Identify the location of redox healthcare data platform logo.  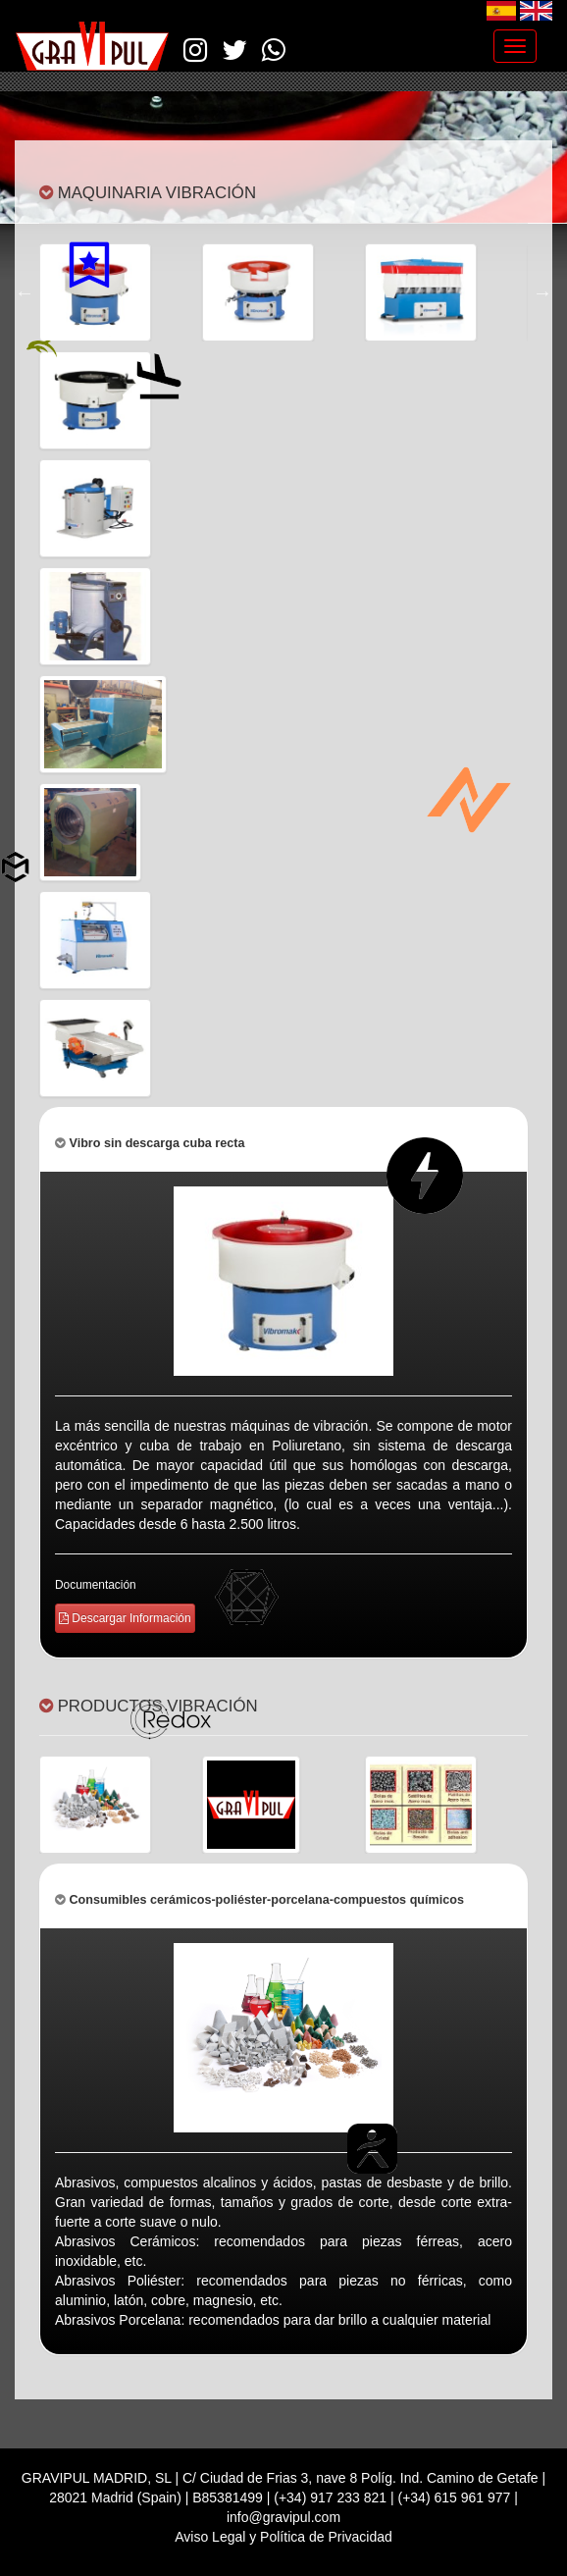
(171, 1719).